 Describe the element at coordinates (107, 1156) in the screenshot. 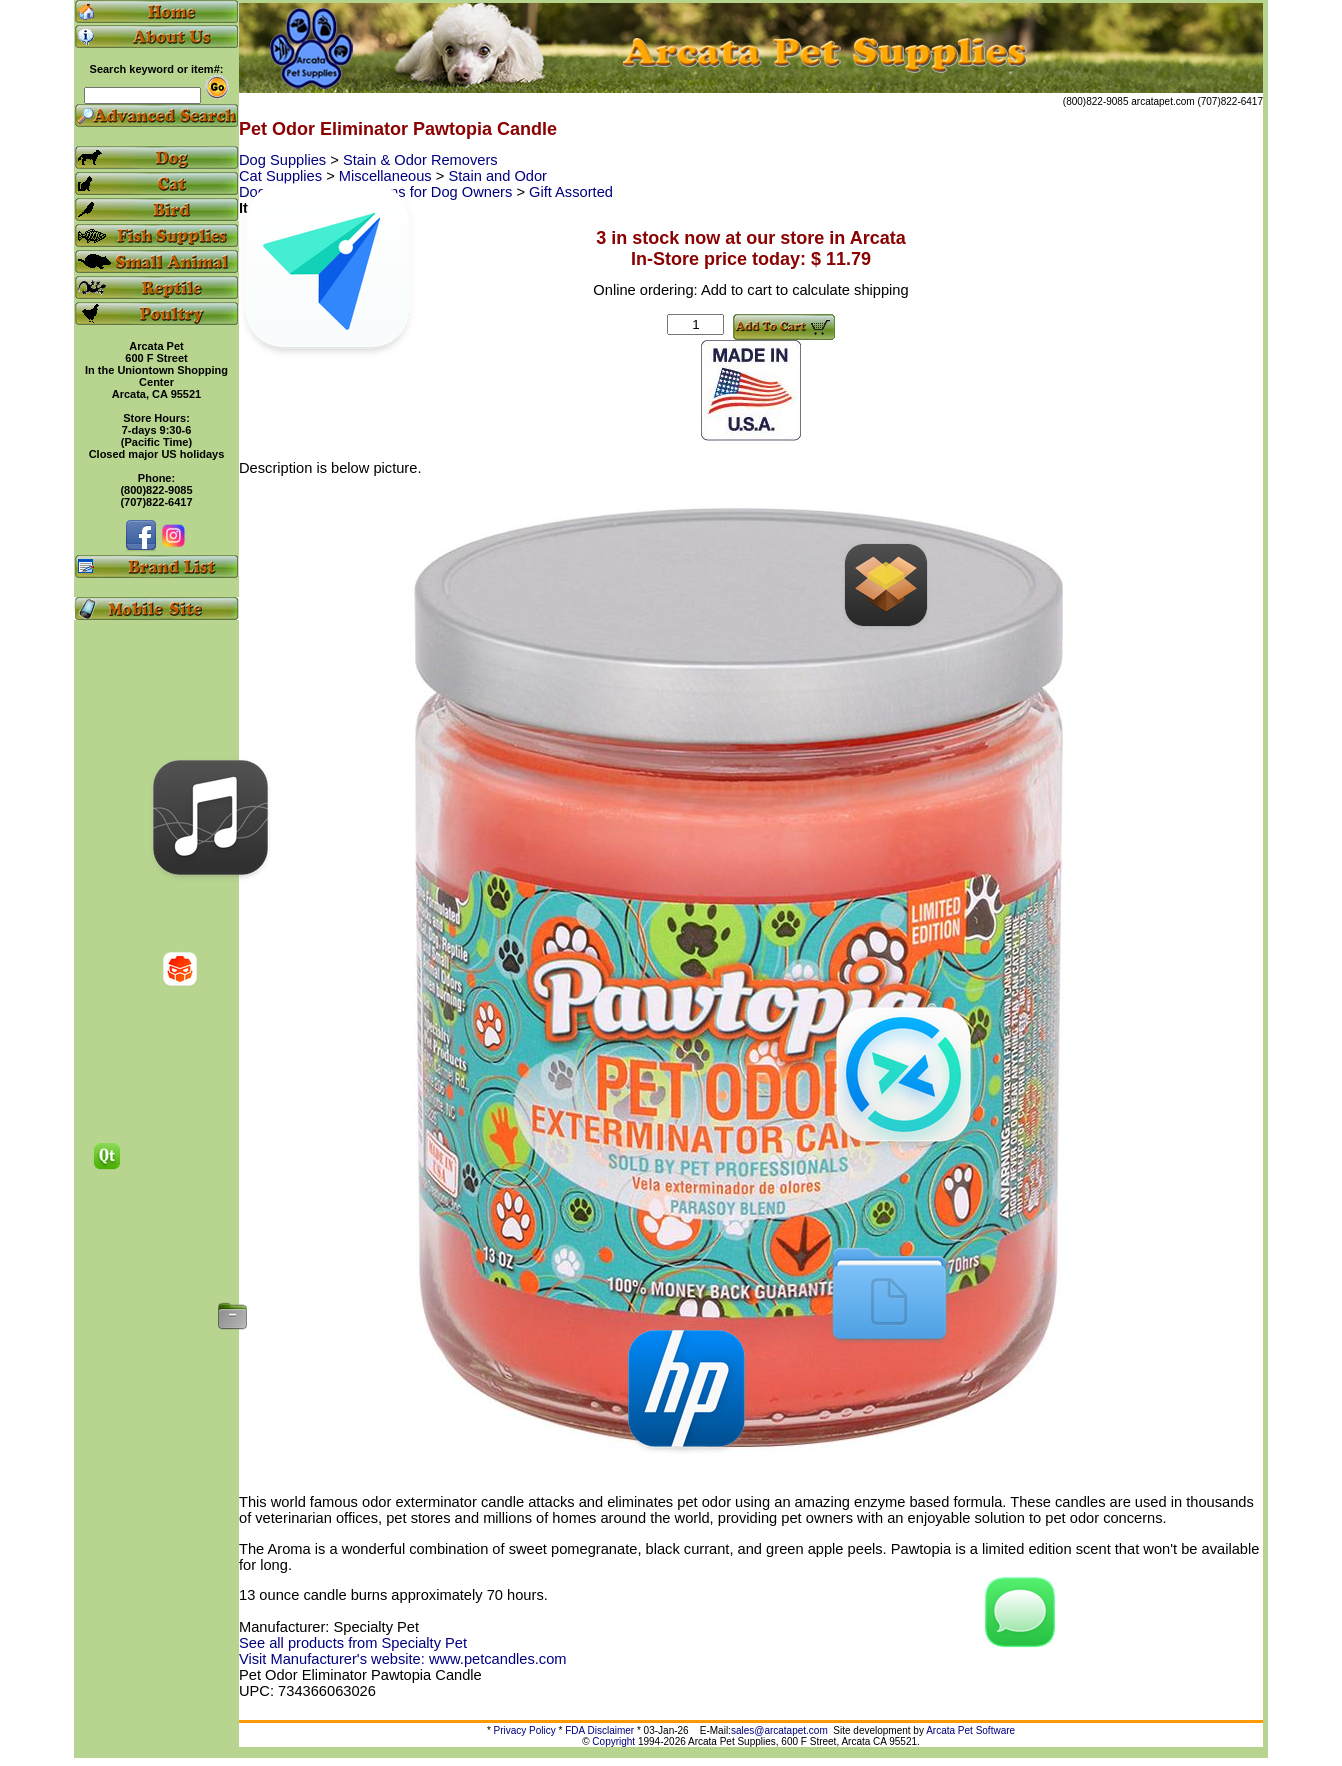

I see `open Qt application framework` at that location.